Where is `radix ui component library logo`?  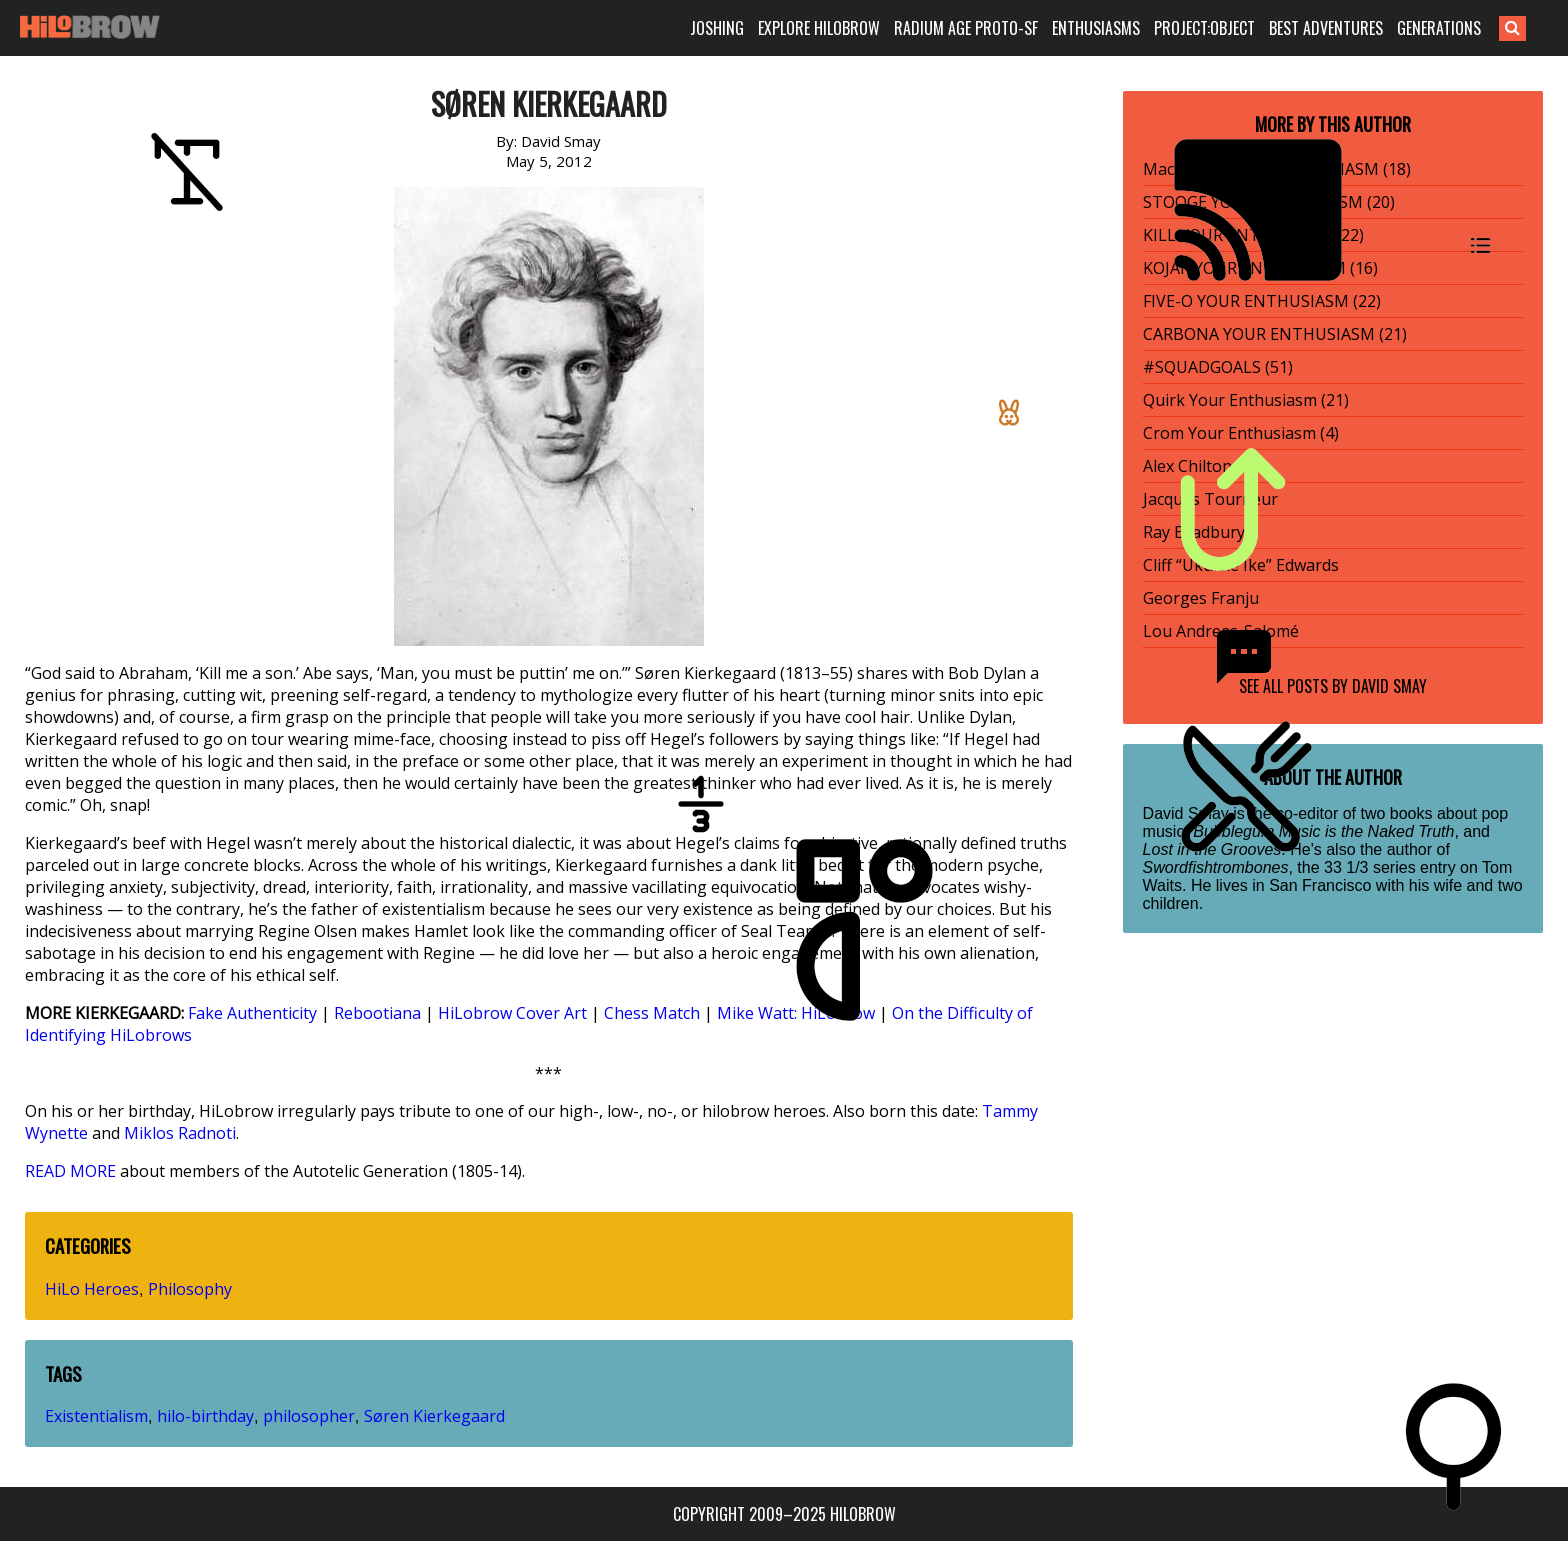 radix ui component library logo is located at coordinates (860, 930).